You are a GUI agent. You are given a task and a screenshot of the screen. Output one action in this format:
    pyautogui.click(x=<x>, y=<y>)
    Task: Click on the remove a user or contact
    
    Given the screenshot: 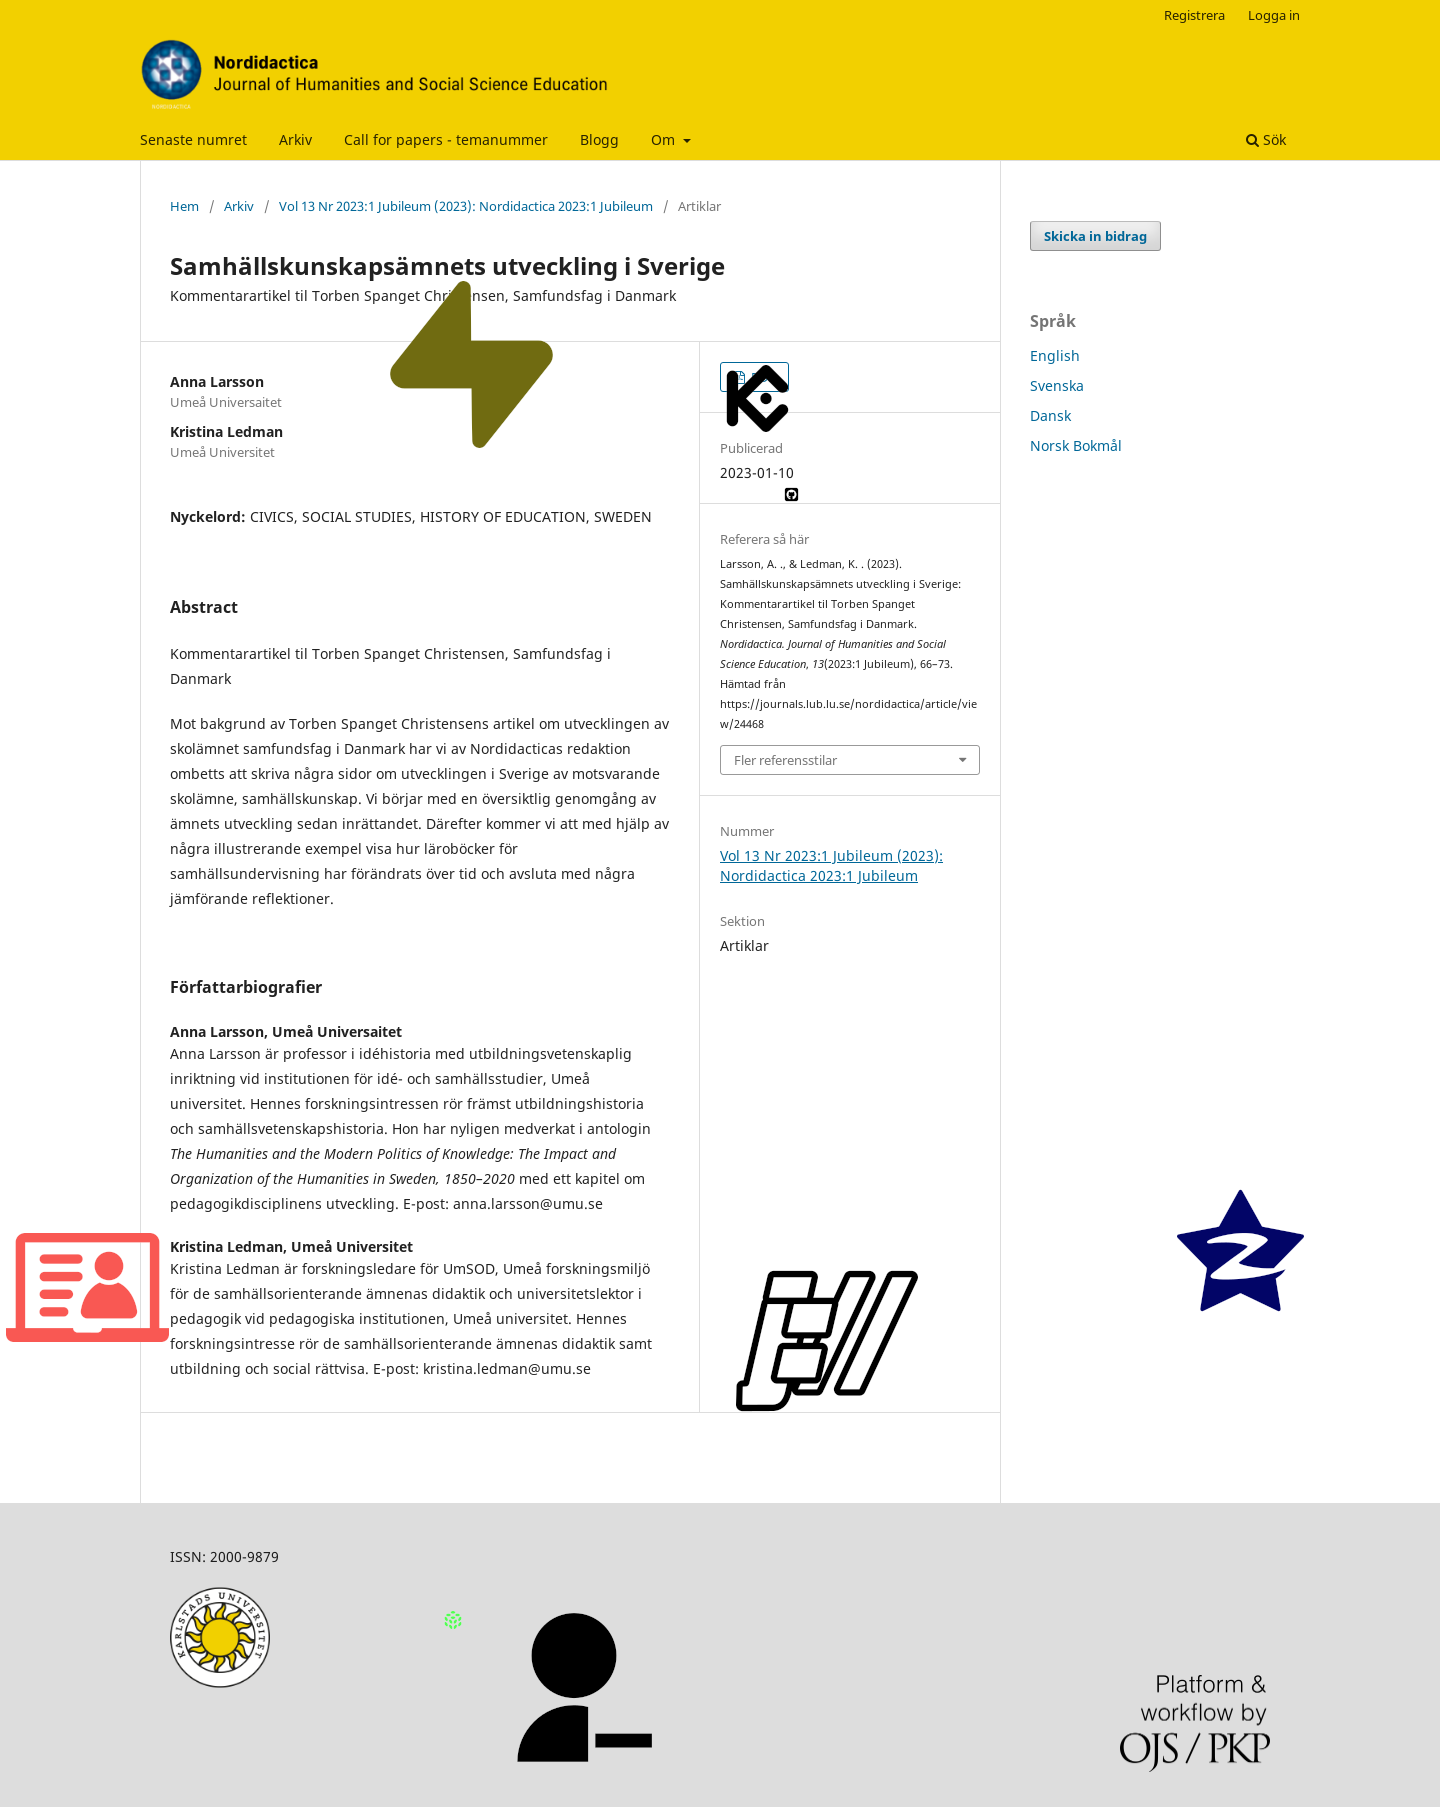 What is the action you would take?
    pyautogui.click(x=574, y=1691)
    